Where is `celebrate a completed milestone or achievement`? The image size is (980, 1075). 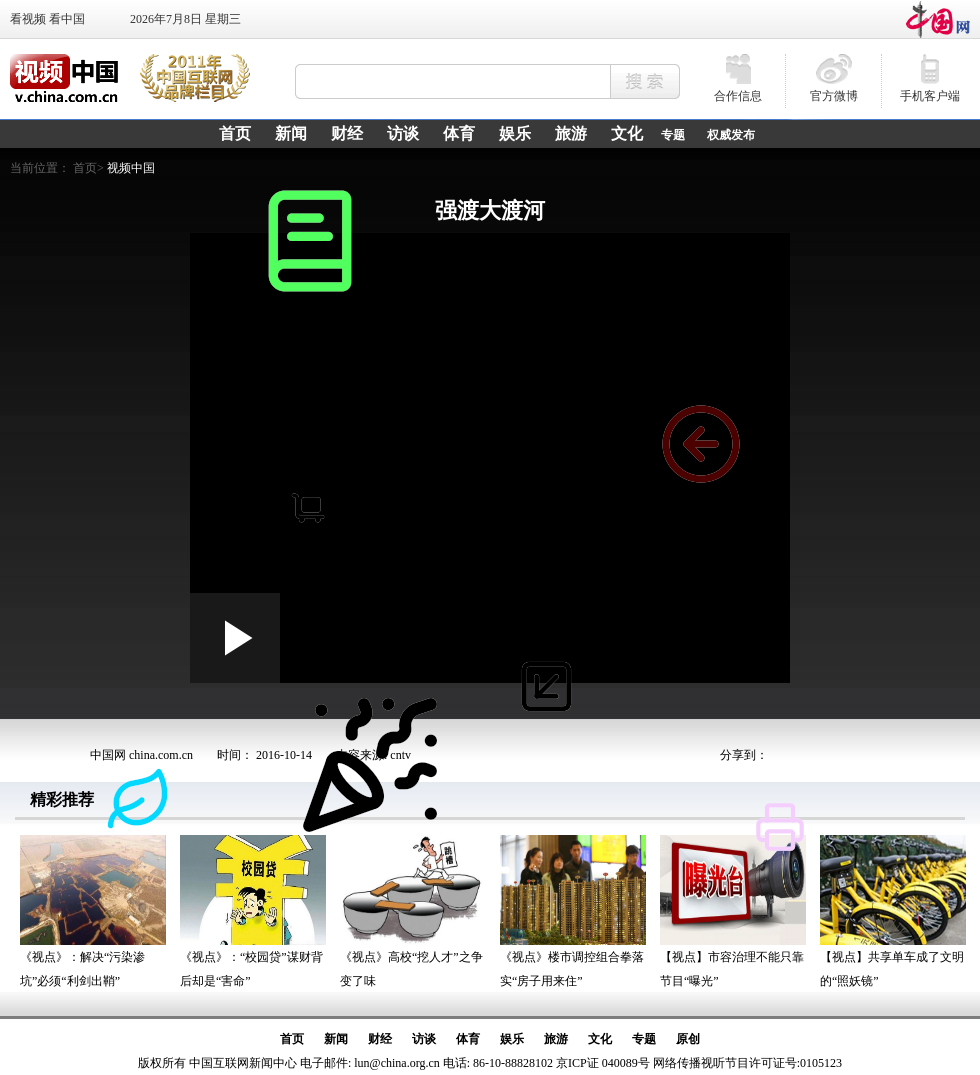 celebrate a completed milestone or achievement is located at coordinates (370, 765).